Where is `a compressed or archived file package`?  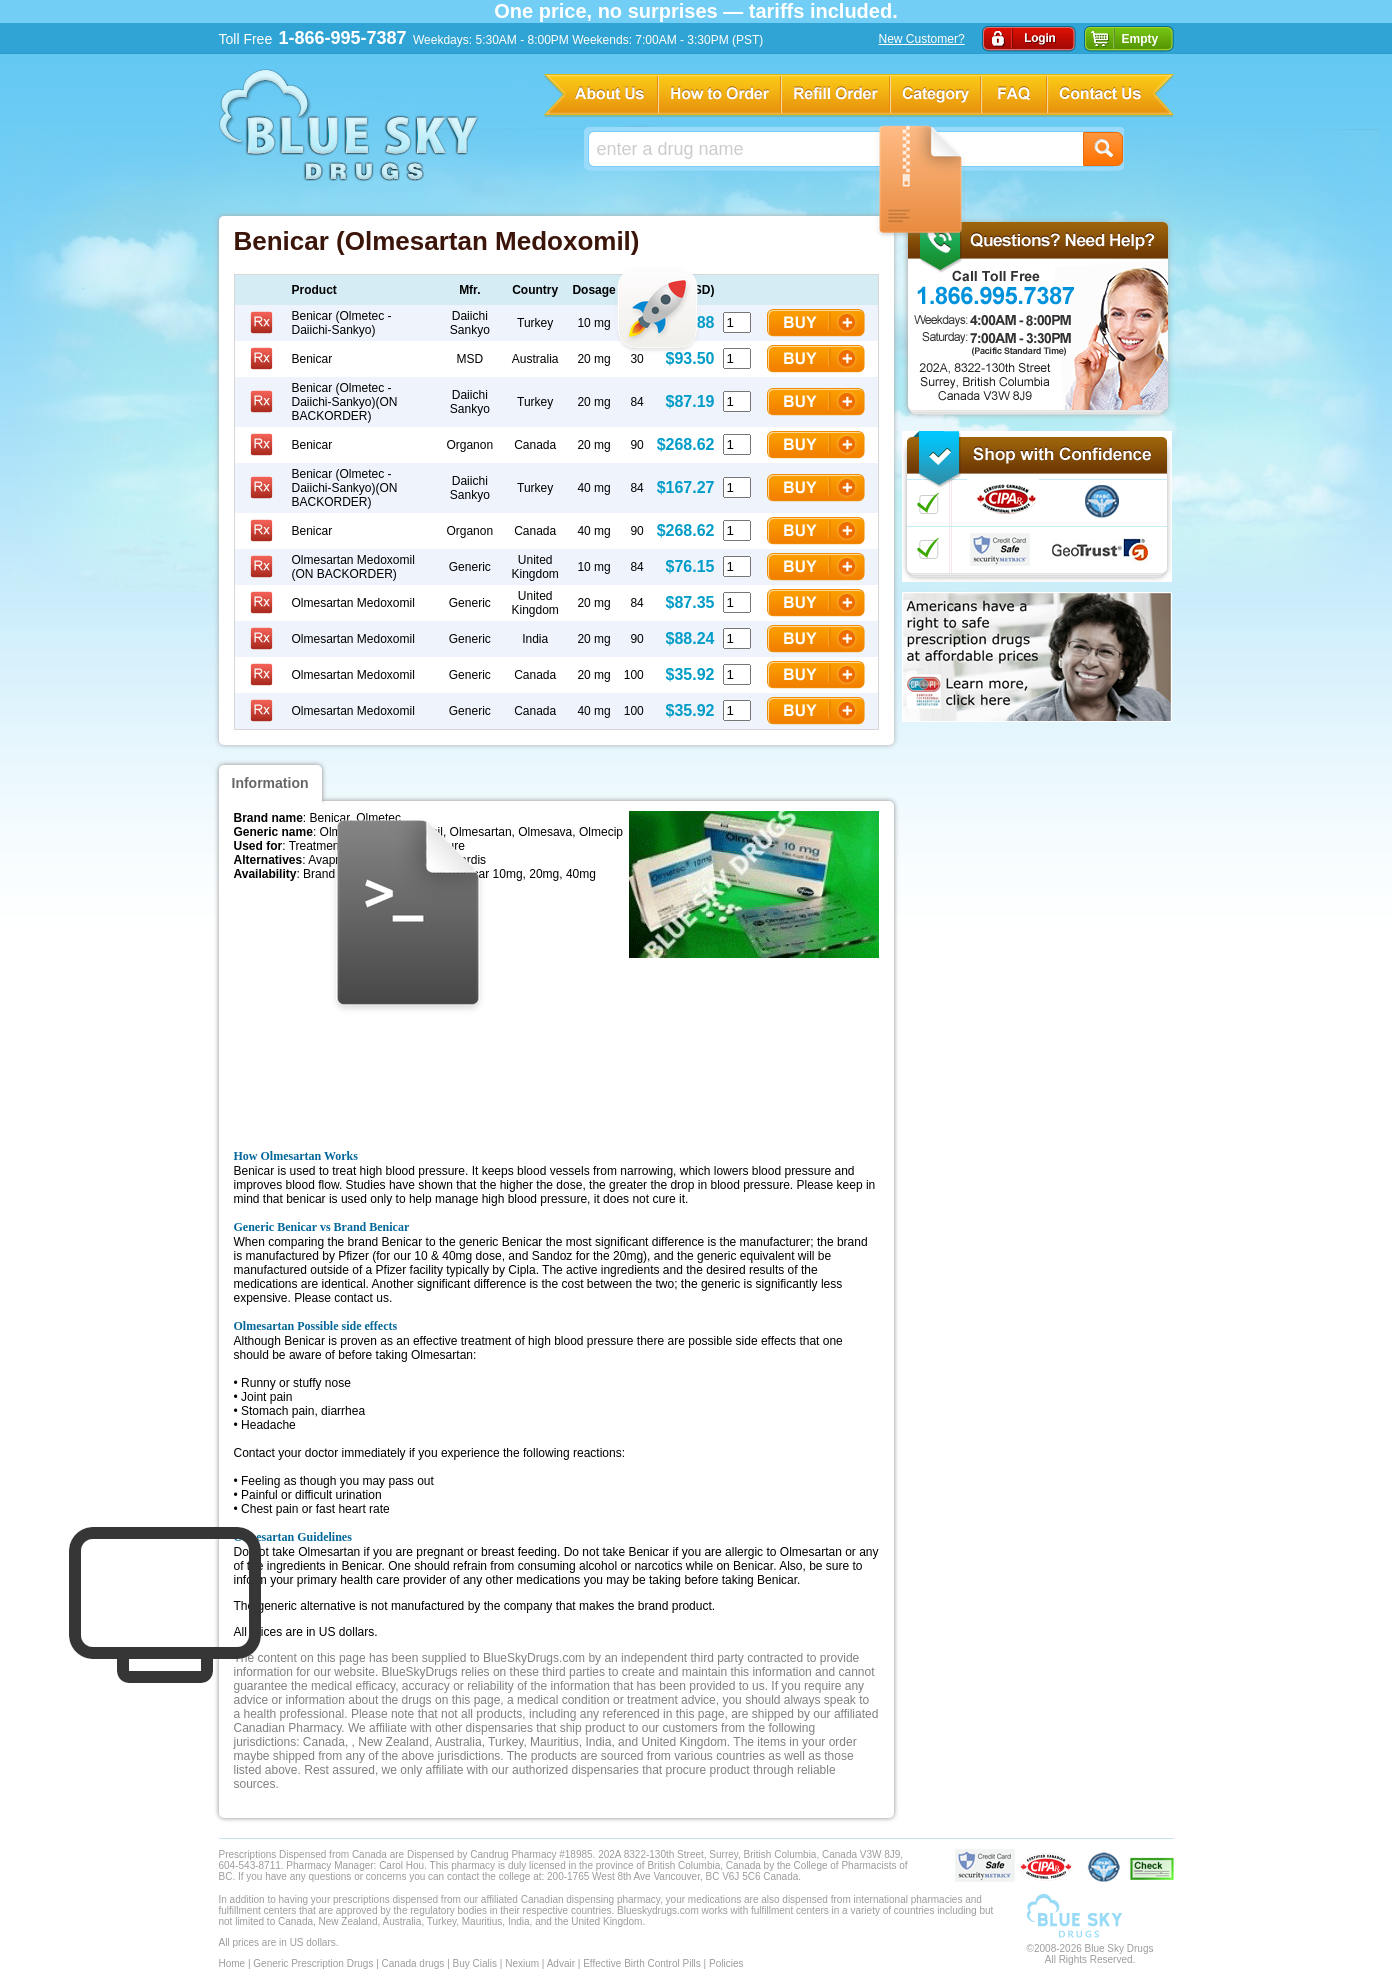
a compressed or archived file package is located at coordinates (920, 181).